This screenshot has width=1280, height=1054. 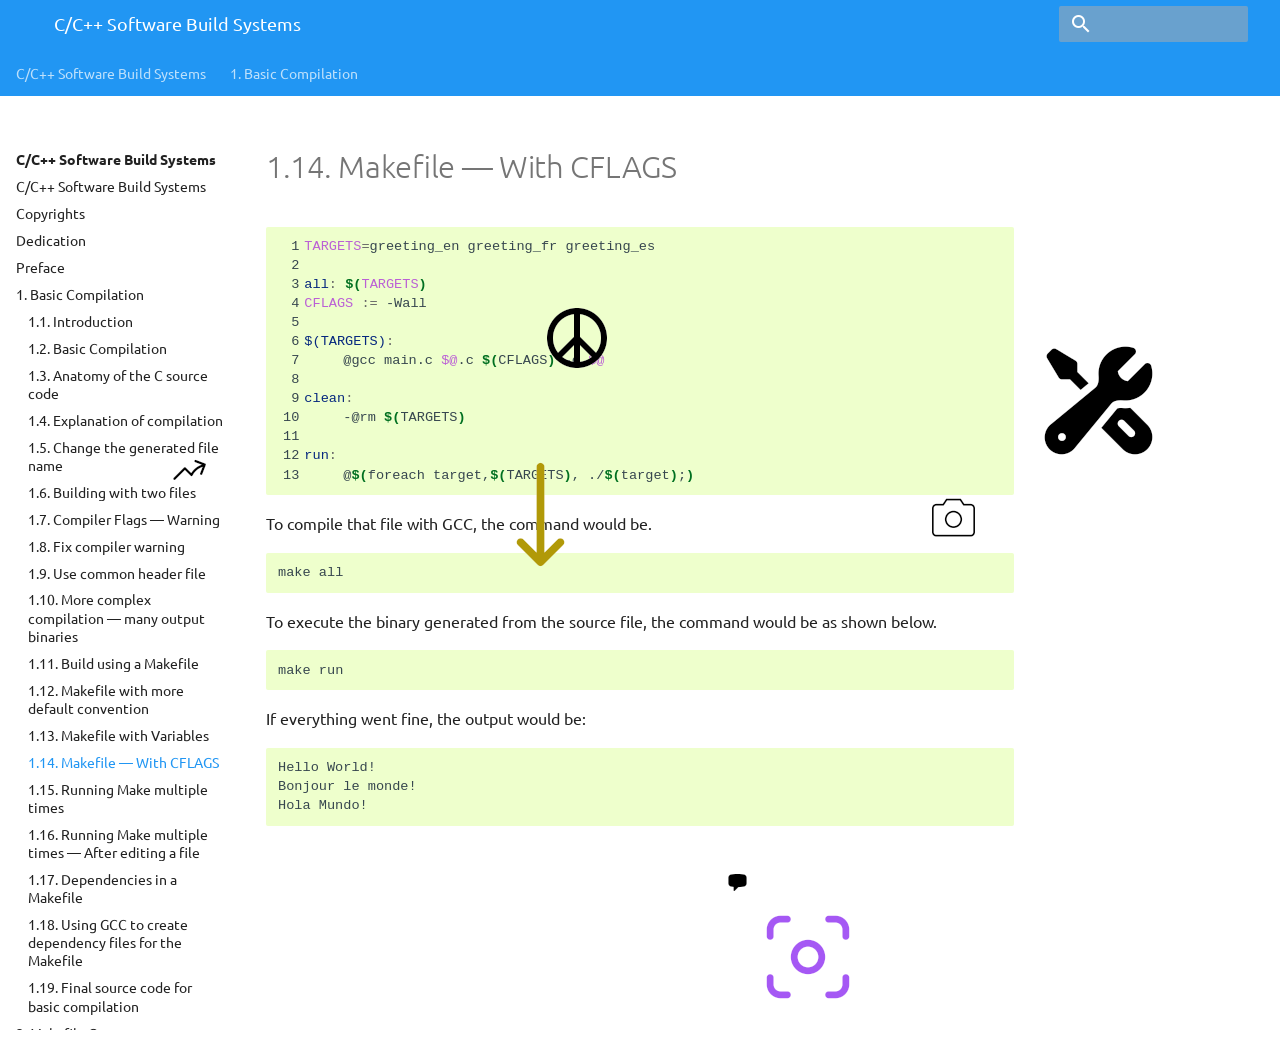 What do you see at coordinates (540, 514) in the screenshot?
I see `scroll down for more content` at bounding box center [540, 514].